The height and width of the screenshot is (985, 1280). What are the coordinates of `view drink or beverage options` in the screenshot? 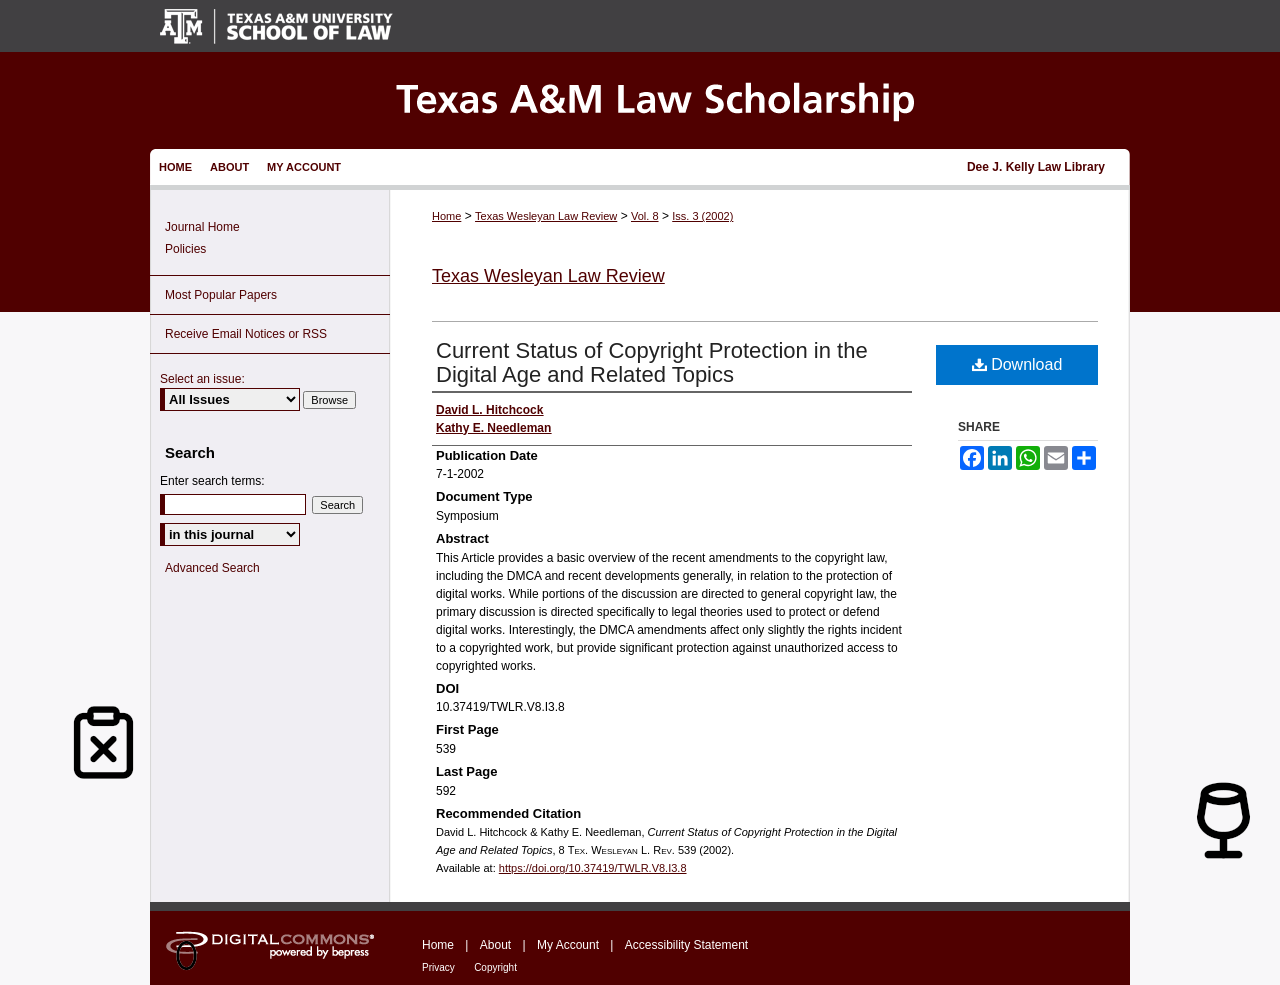 It's located at (1223, 820).